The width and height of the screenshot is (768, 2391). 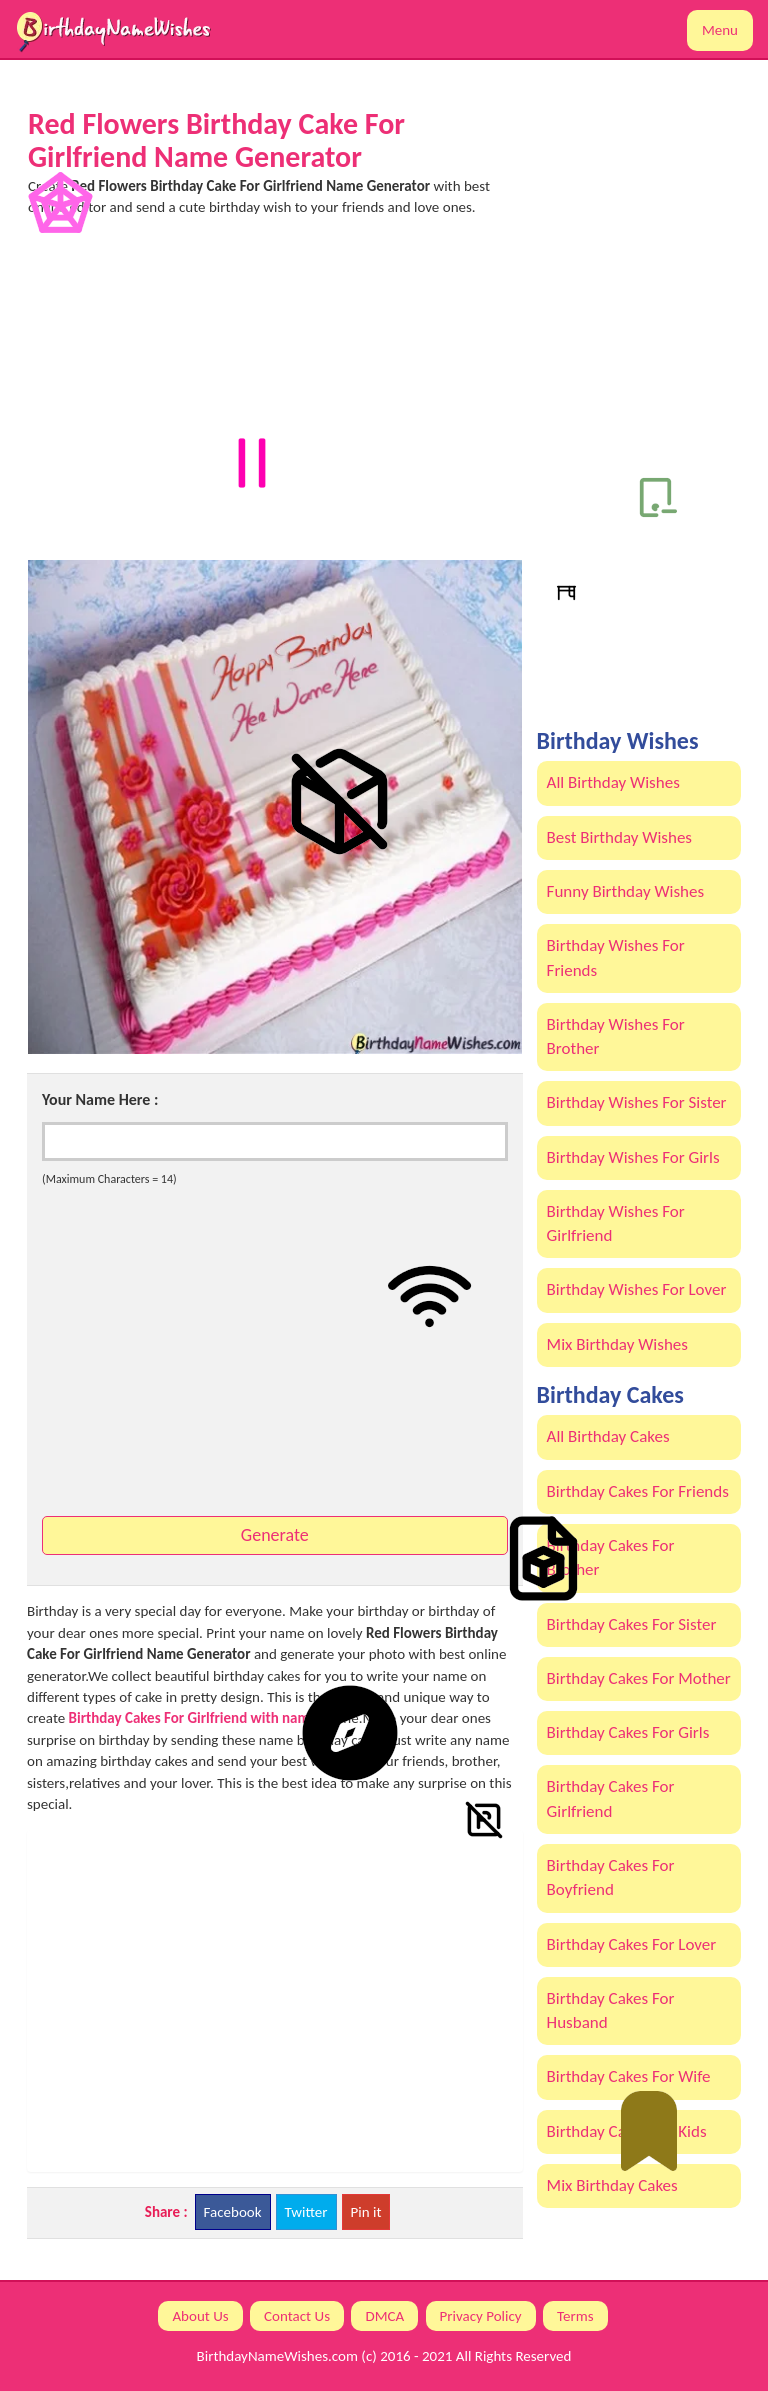 I want to click on remove a tablet device, so click(x=655, y=497).